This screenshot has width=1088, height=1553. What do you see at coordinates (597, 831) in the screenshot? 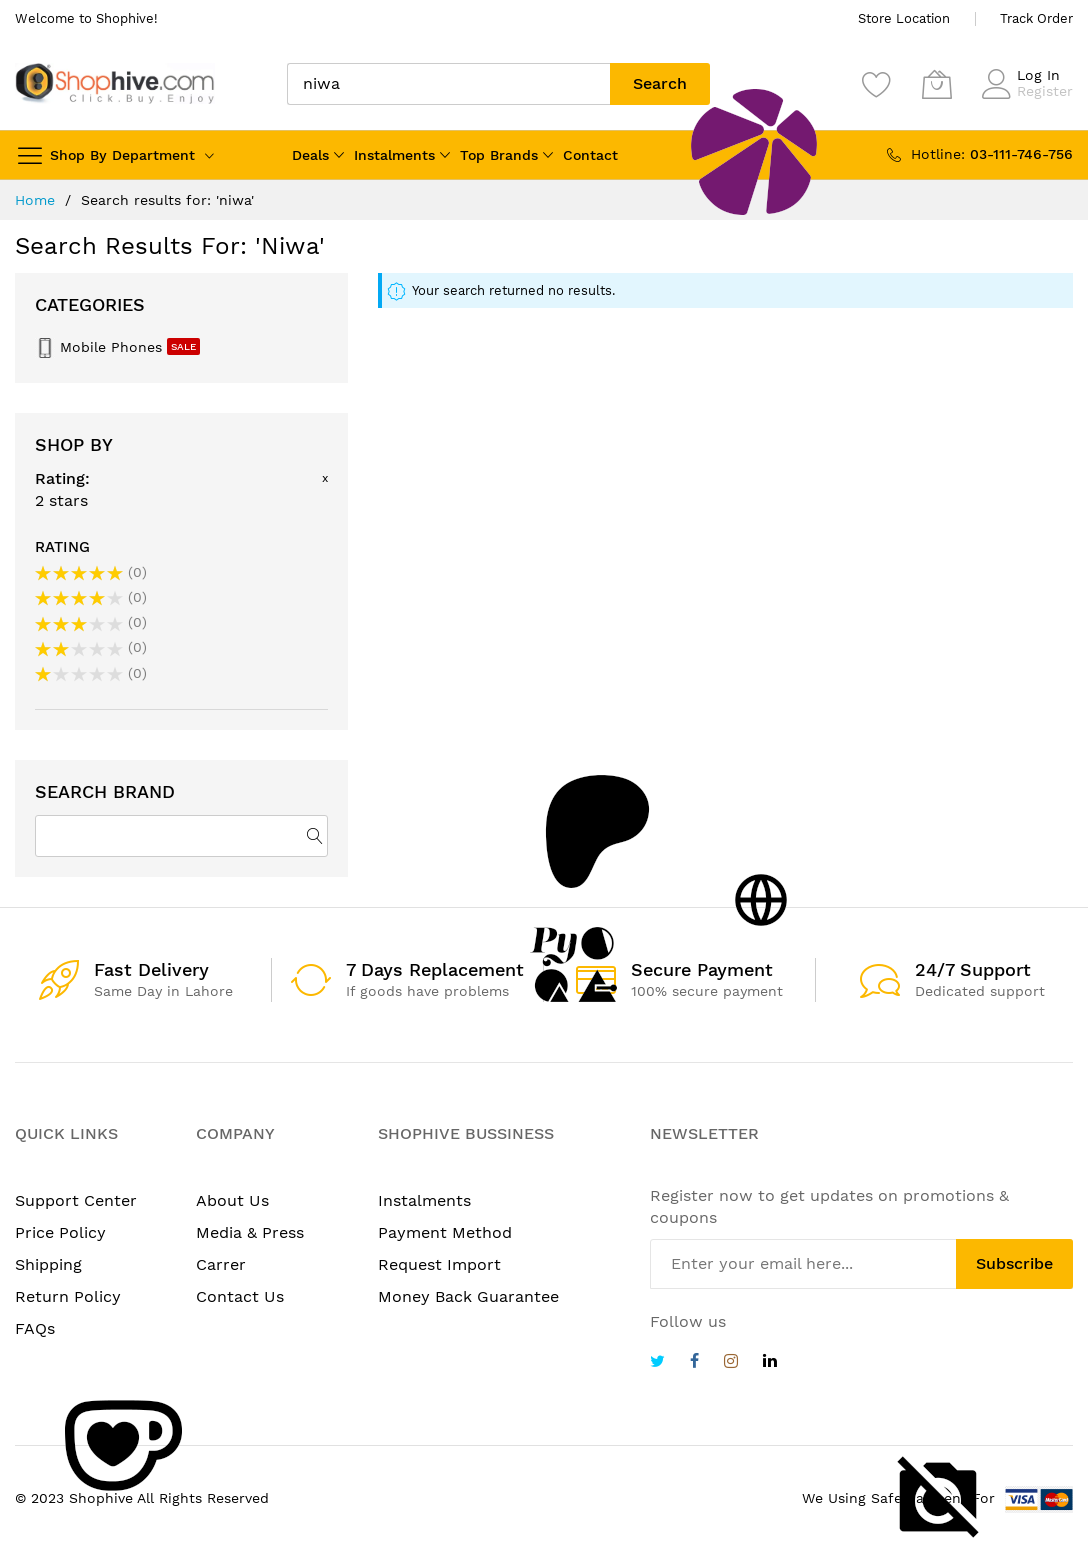
I see `visit patreon page` at bounding box center [597, 831].